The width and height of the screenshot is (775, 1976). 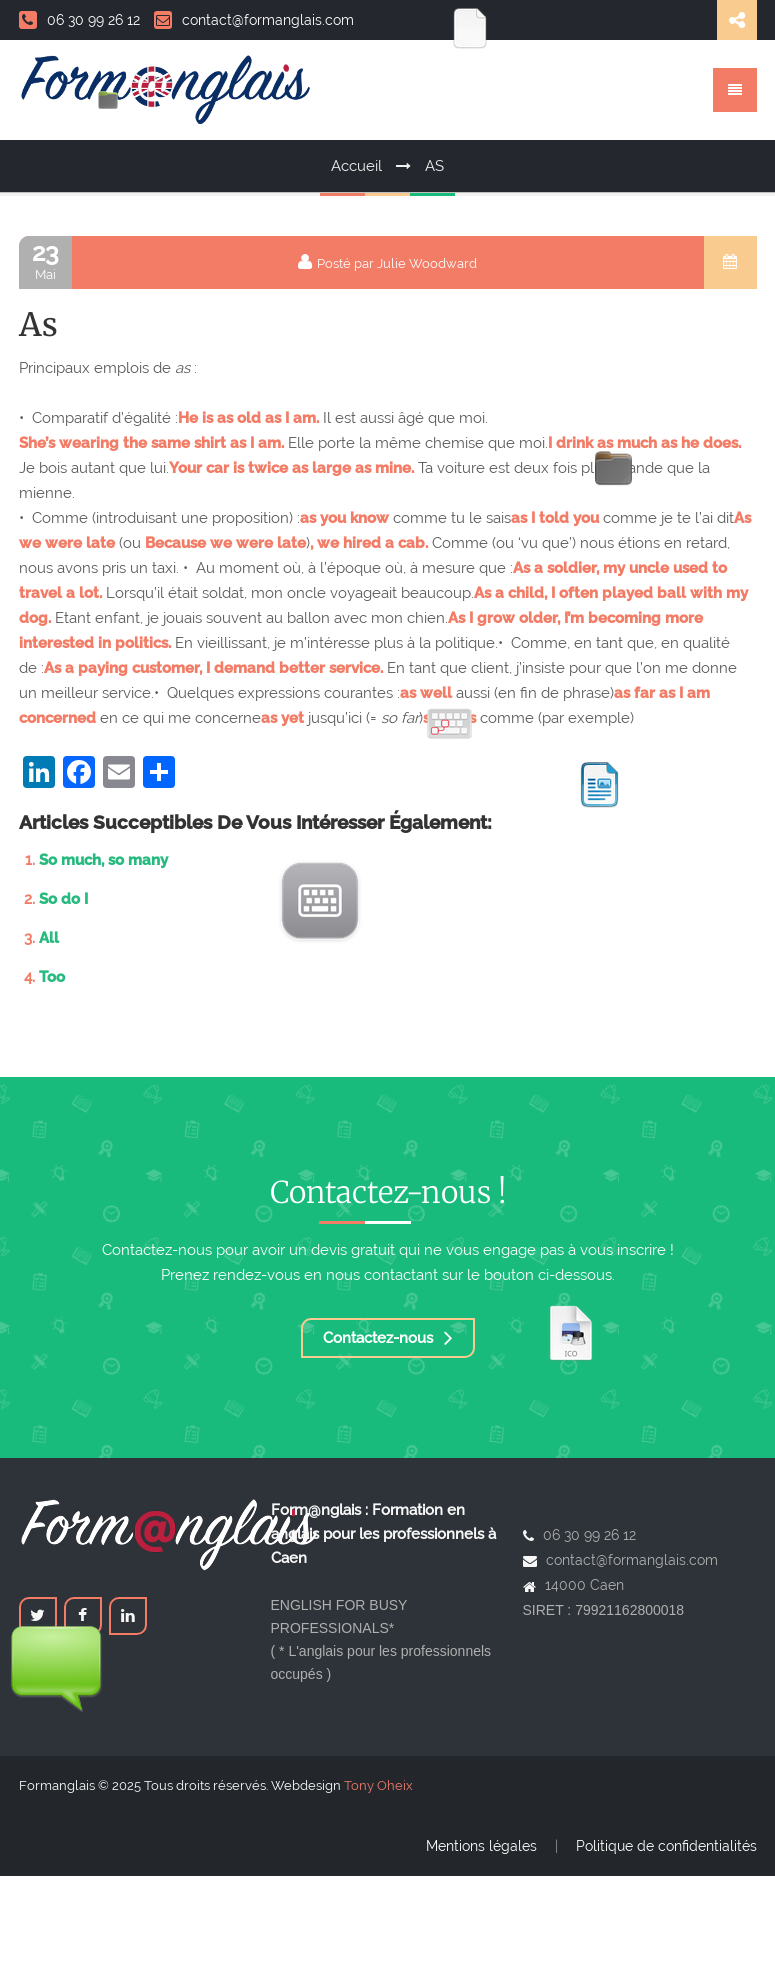 I want to click on access keyboard shortcut settings, so click(x=449, y=723).